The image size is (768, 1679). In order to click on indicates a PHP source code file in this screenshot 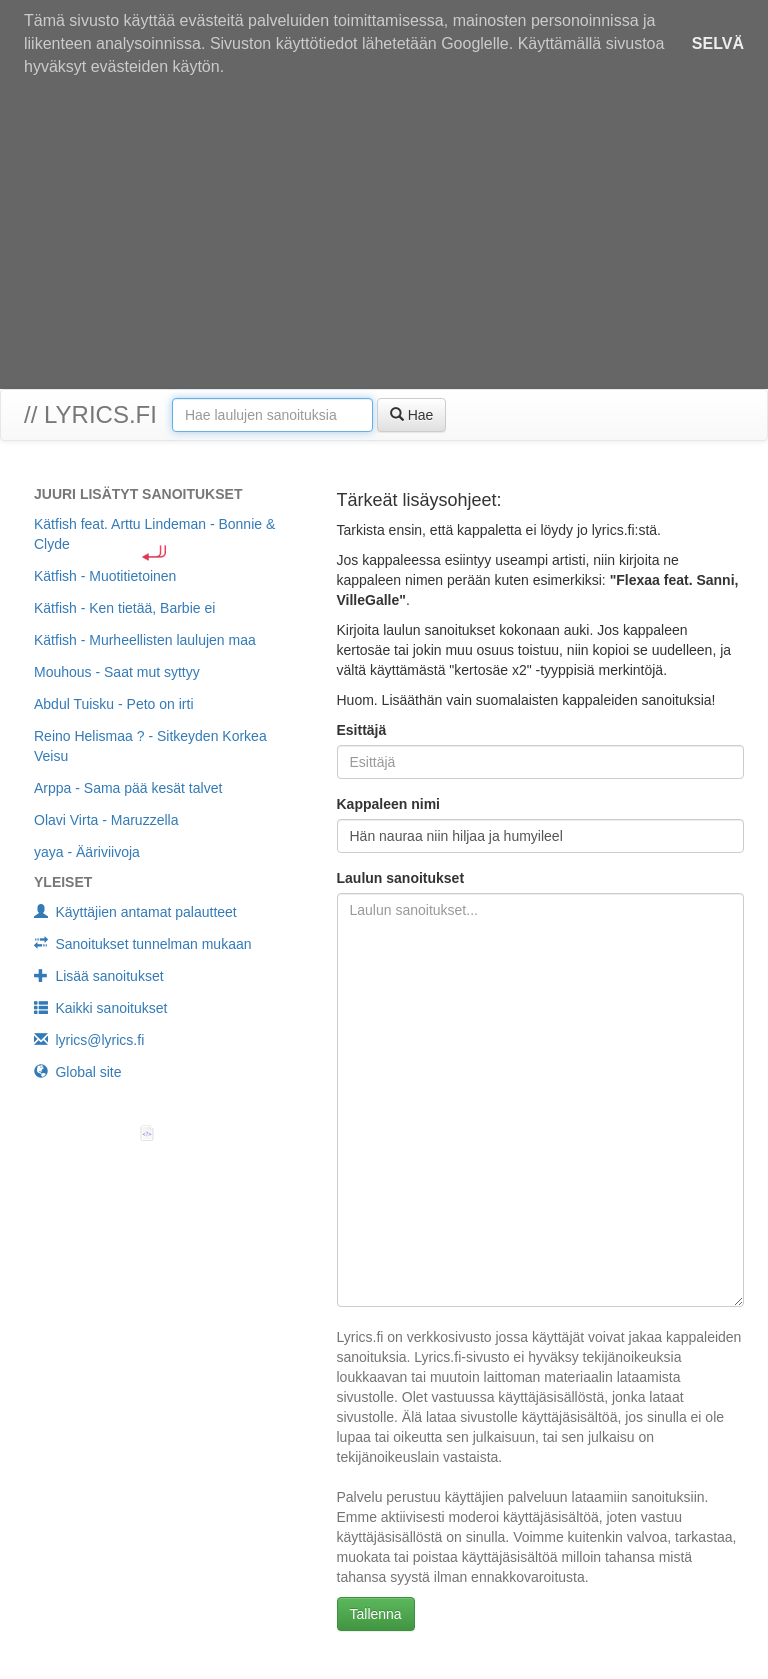, I will do `click(147, 1133)`.